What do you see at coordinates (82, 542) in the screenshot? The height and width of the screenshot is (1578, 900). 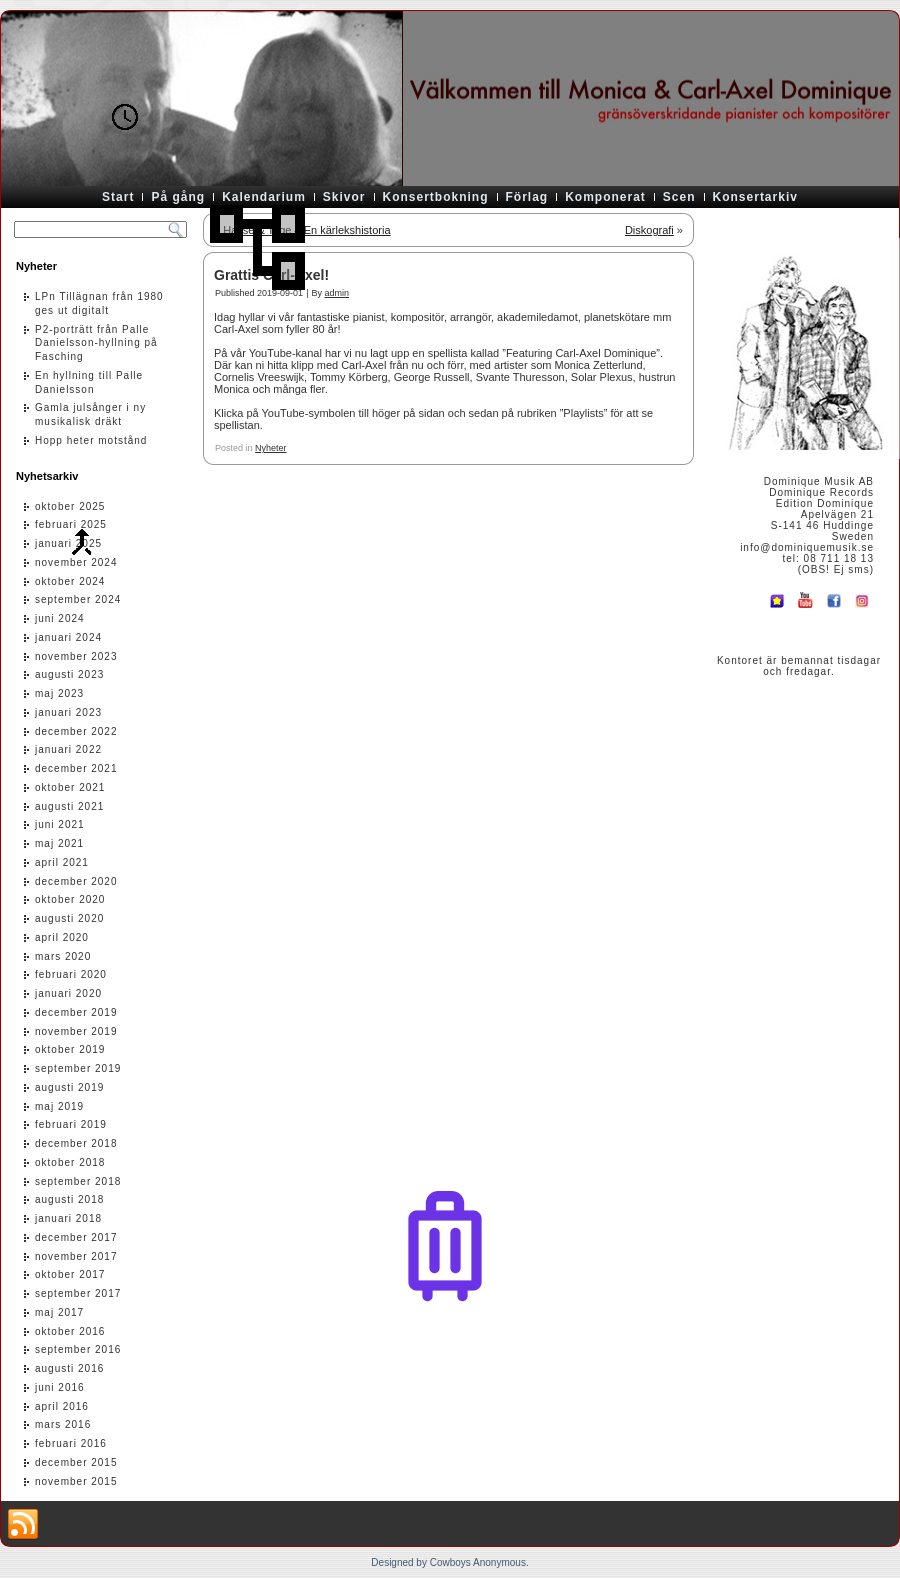 I see `merge branches or items together` at bounding box center [82, 542].